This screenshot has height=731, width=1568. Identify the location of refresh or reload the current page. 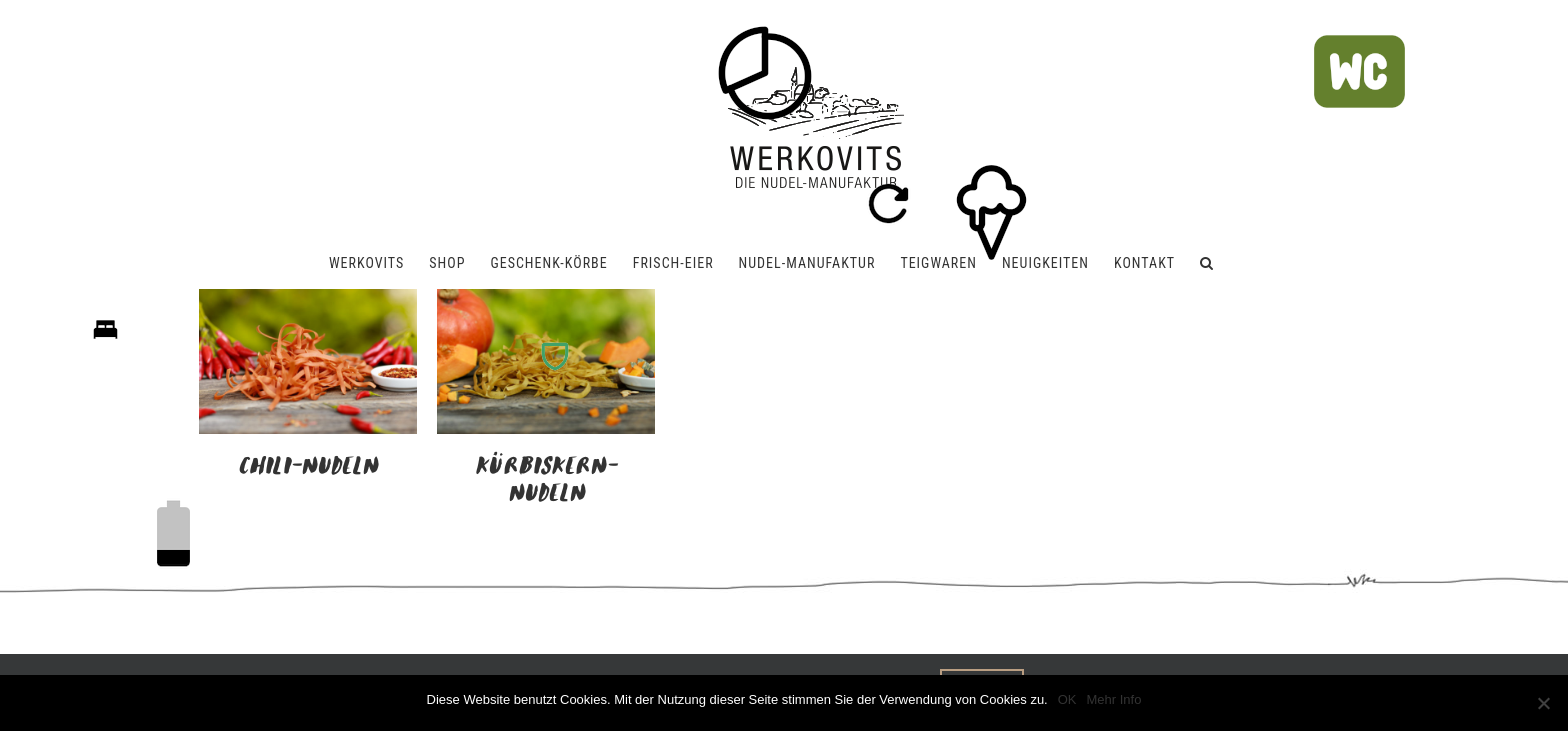
(888, 203).